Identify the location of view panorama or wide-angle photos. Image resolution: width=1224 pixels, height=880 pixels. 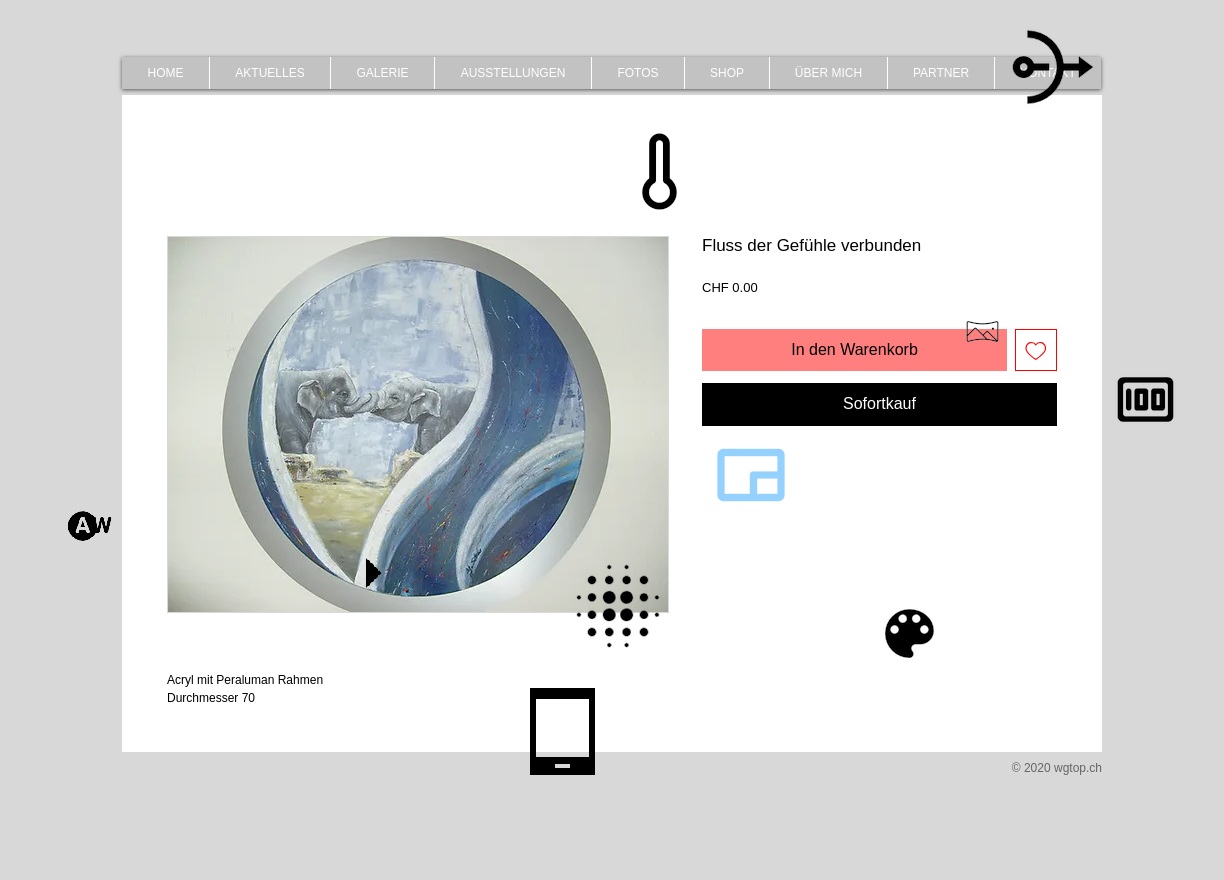
(982, 331).